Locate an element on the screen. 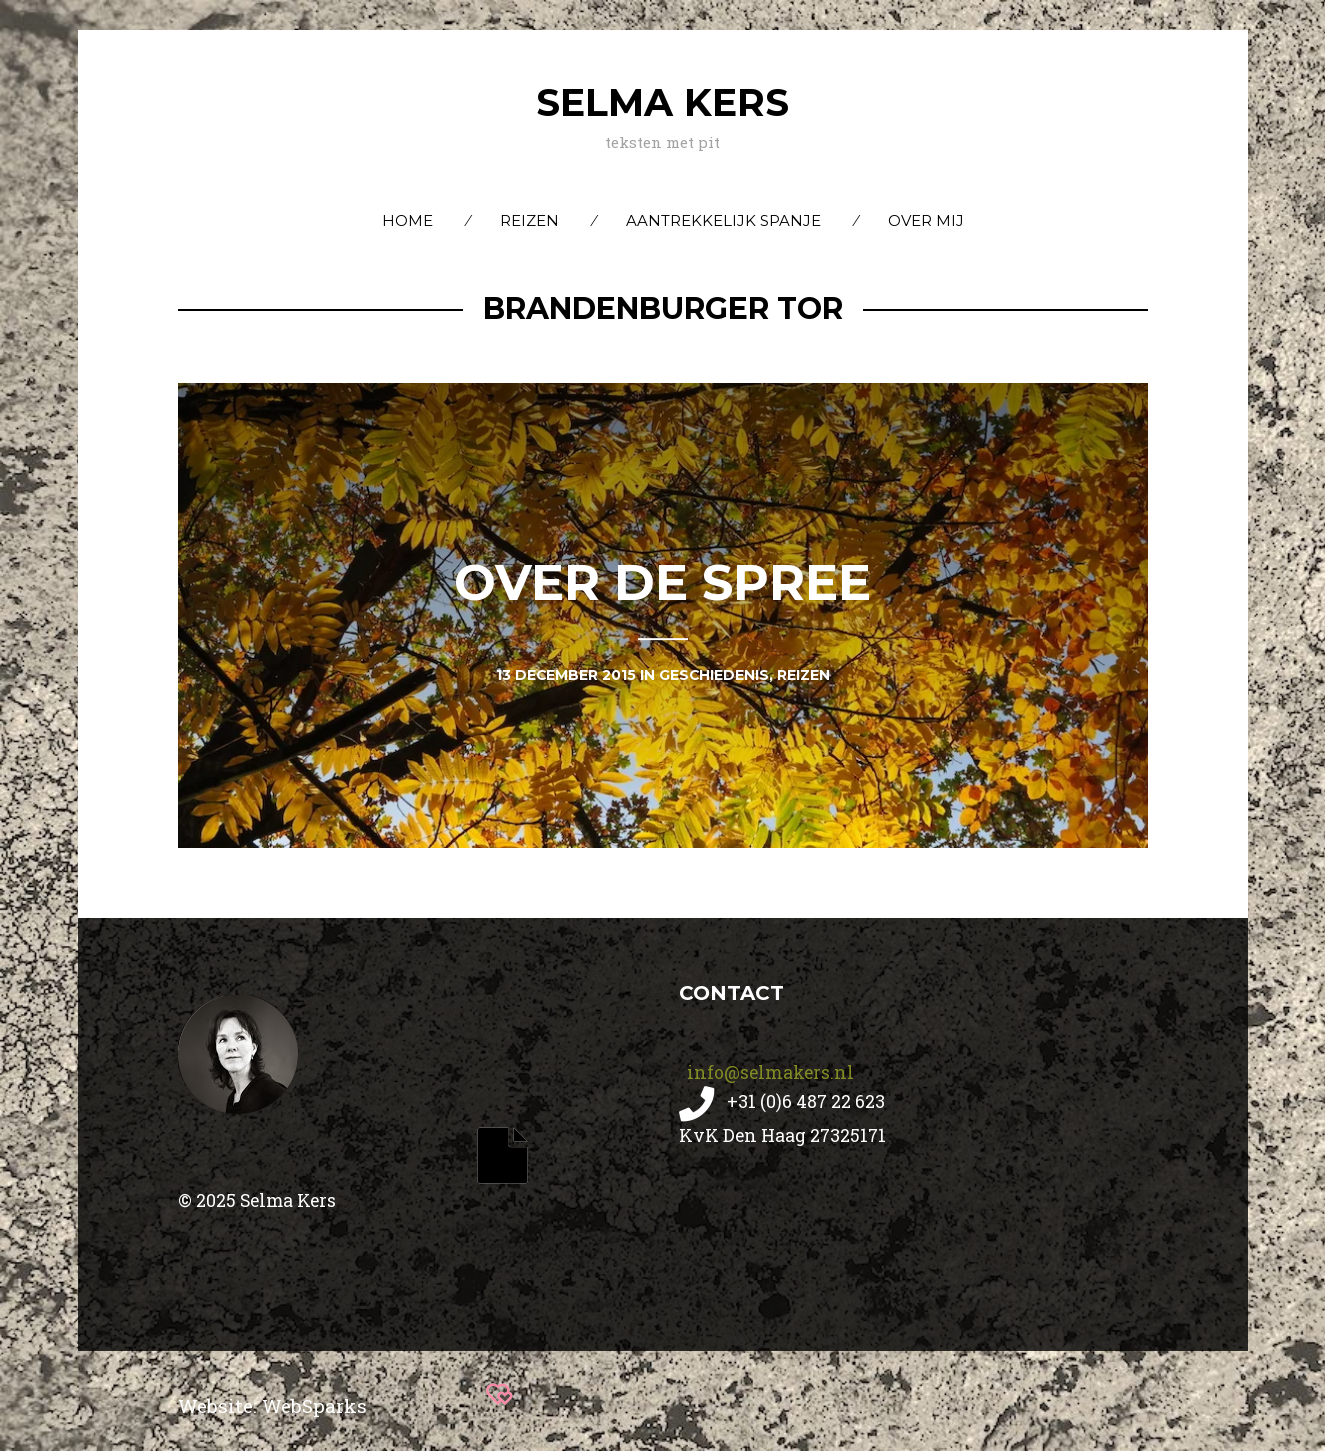 The image size is (1325, 1451). view or open a document is located at coordinates (502, 1155).